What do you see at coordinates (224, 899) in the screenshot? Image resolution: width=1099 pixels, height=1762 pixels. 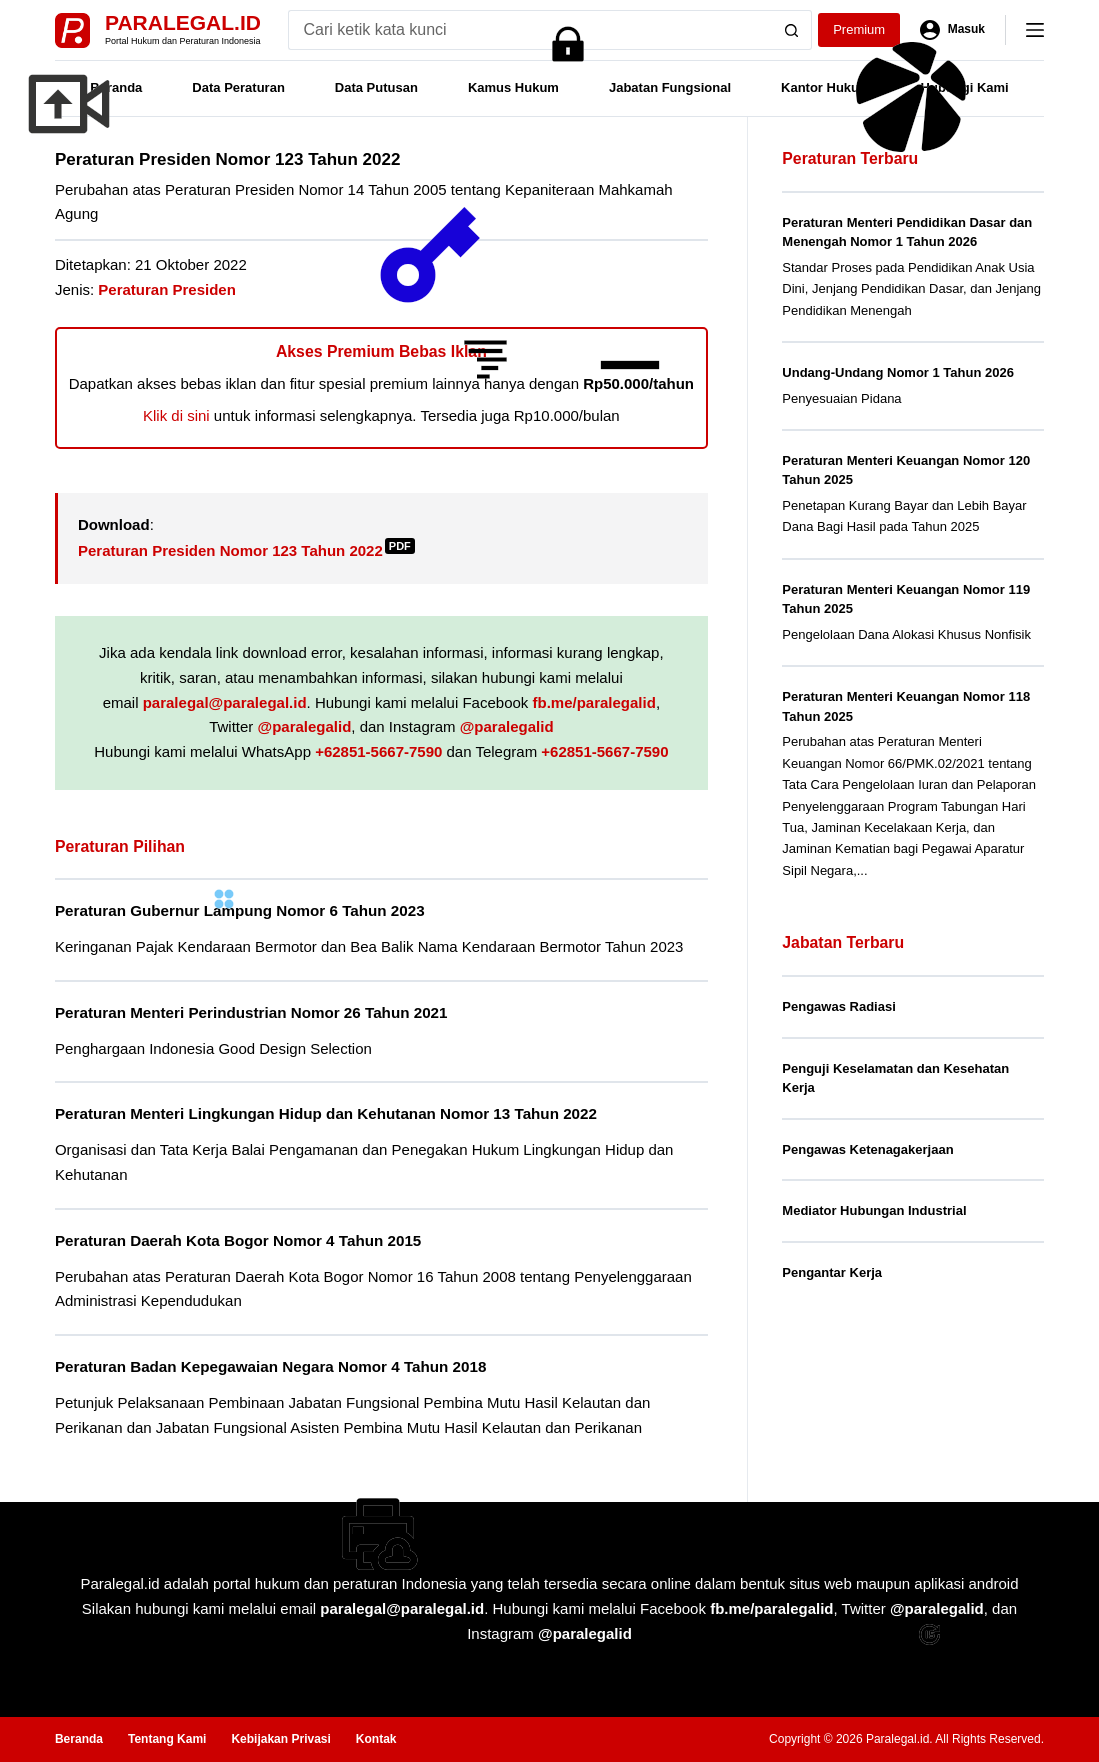 I see `open the app drawer or launcher` at bounding box center [224, 899].